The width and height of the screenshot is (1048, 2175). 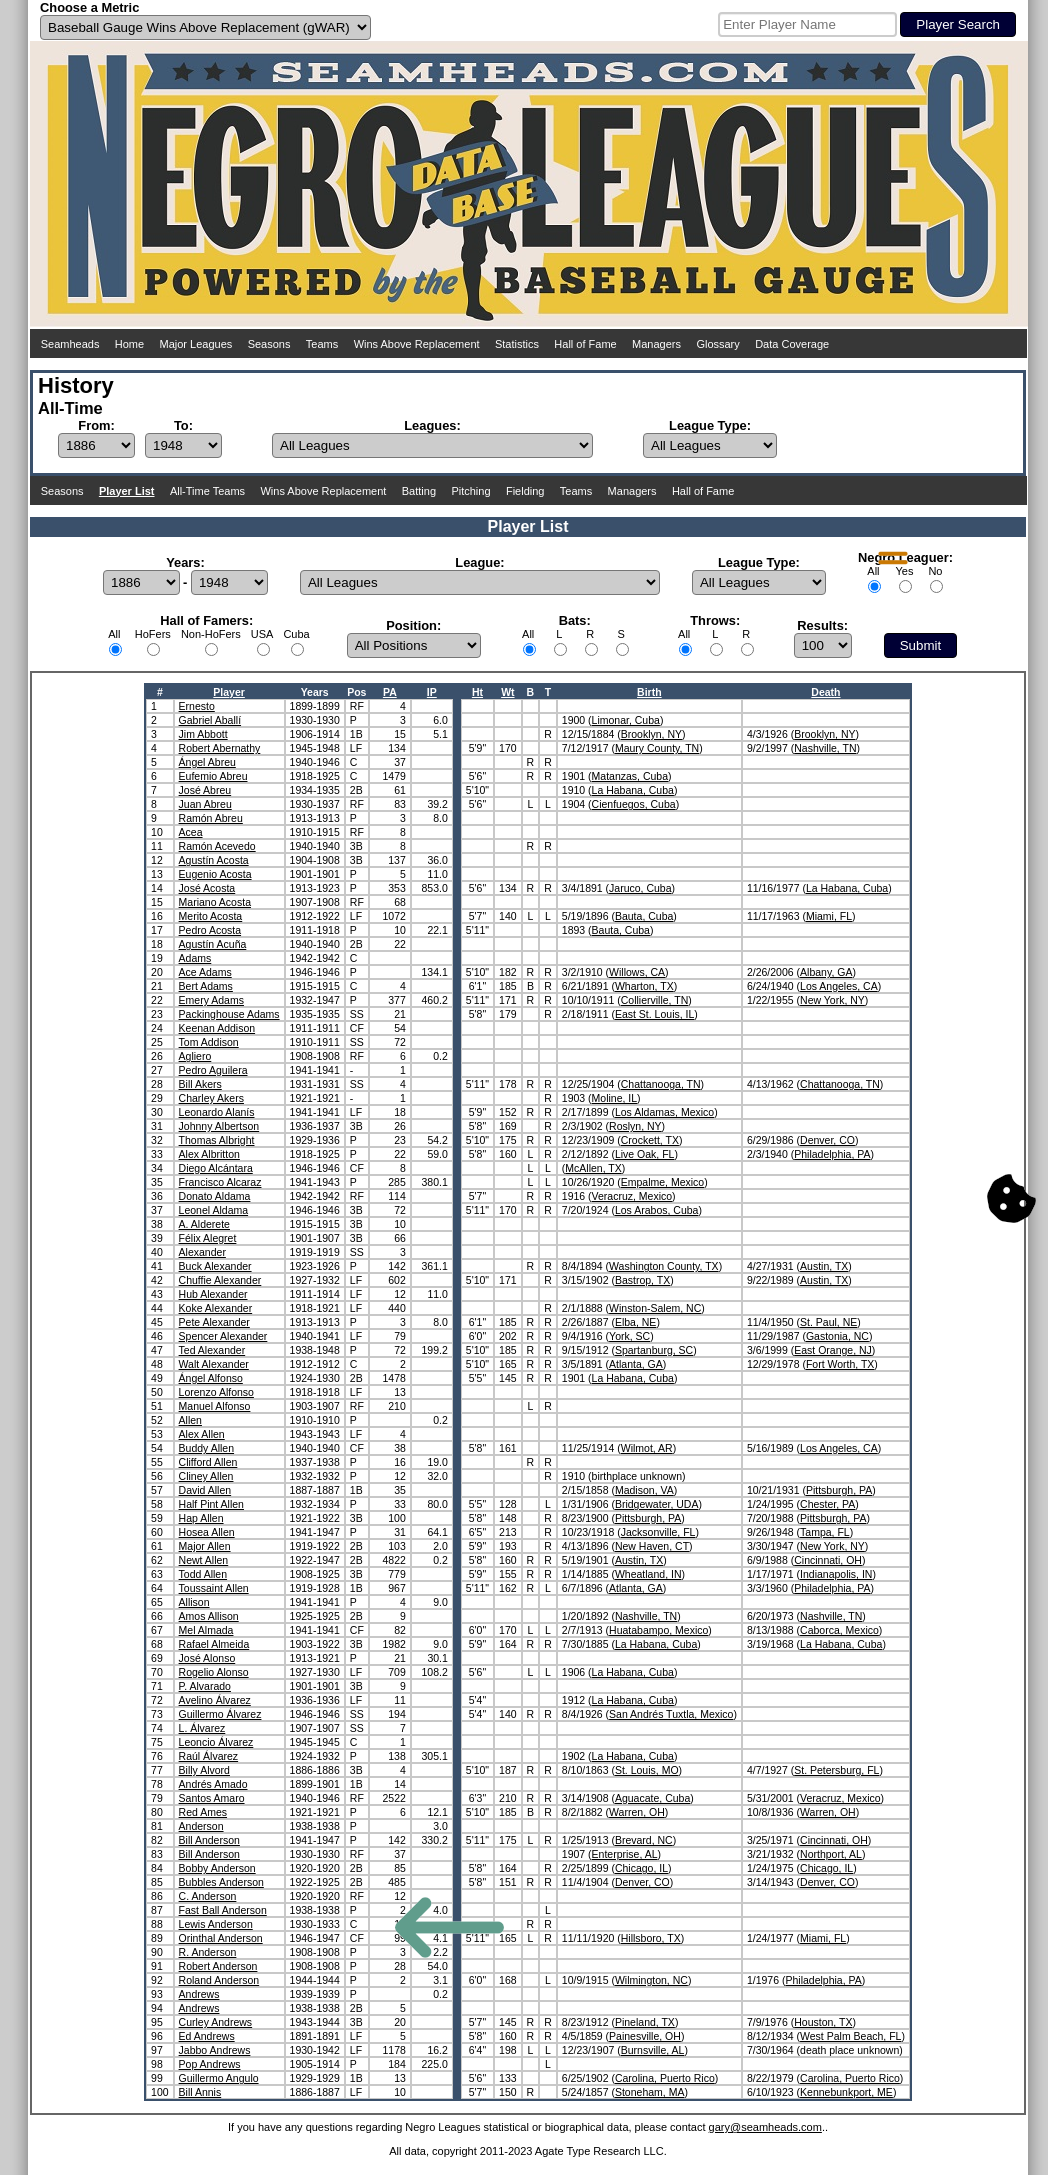 What do you see at coordinates (893, 558) in the screenshot?
I see `drag to reorder or rearrange items` at bounding box center [893, 558].